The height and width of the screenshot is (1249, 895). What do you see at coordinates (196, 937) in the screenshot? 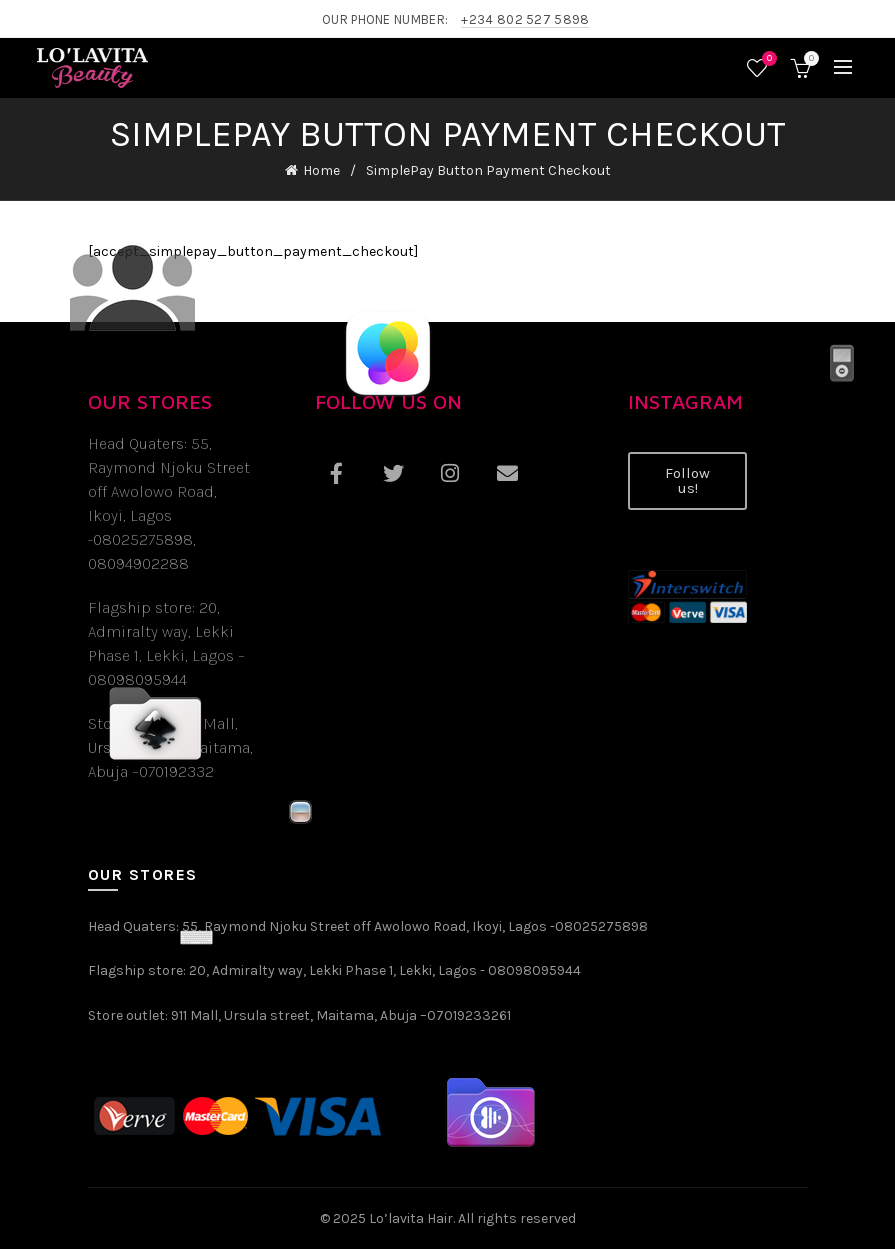
I see `connect a bluetooth keyboard` at bounding box center [196, 937].